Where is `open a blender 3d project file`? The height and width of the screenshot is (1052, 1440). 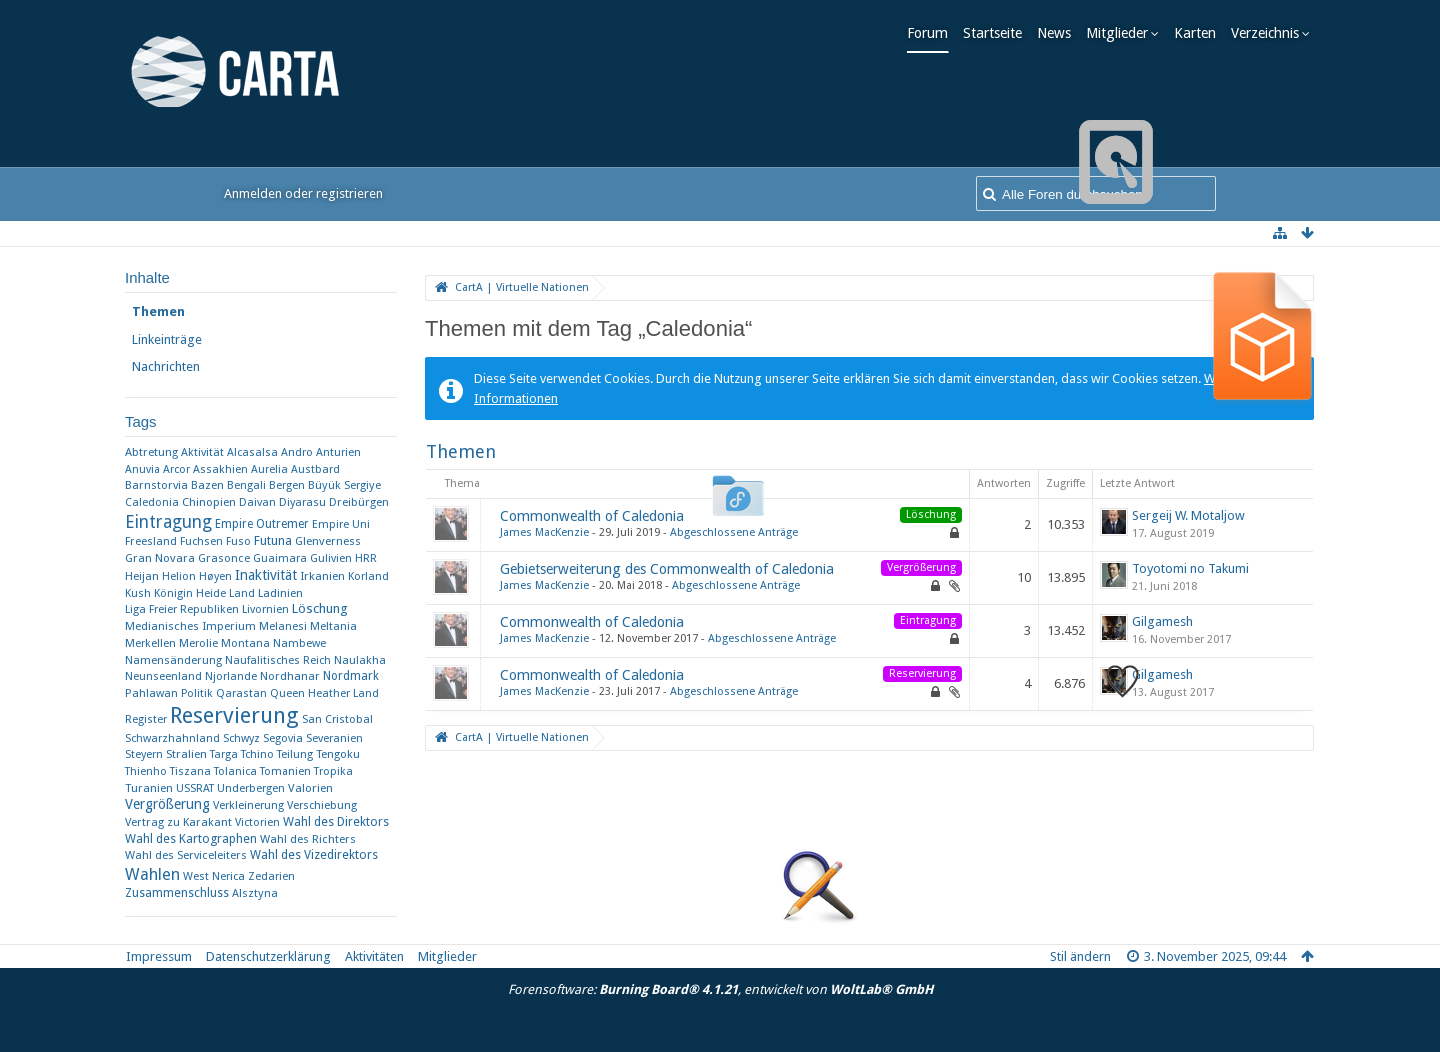 open a blender 3d project file is located at coordinates (1262, 338).